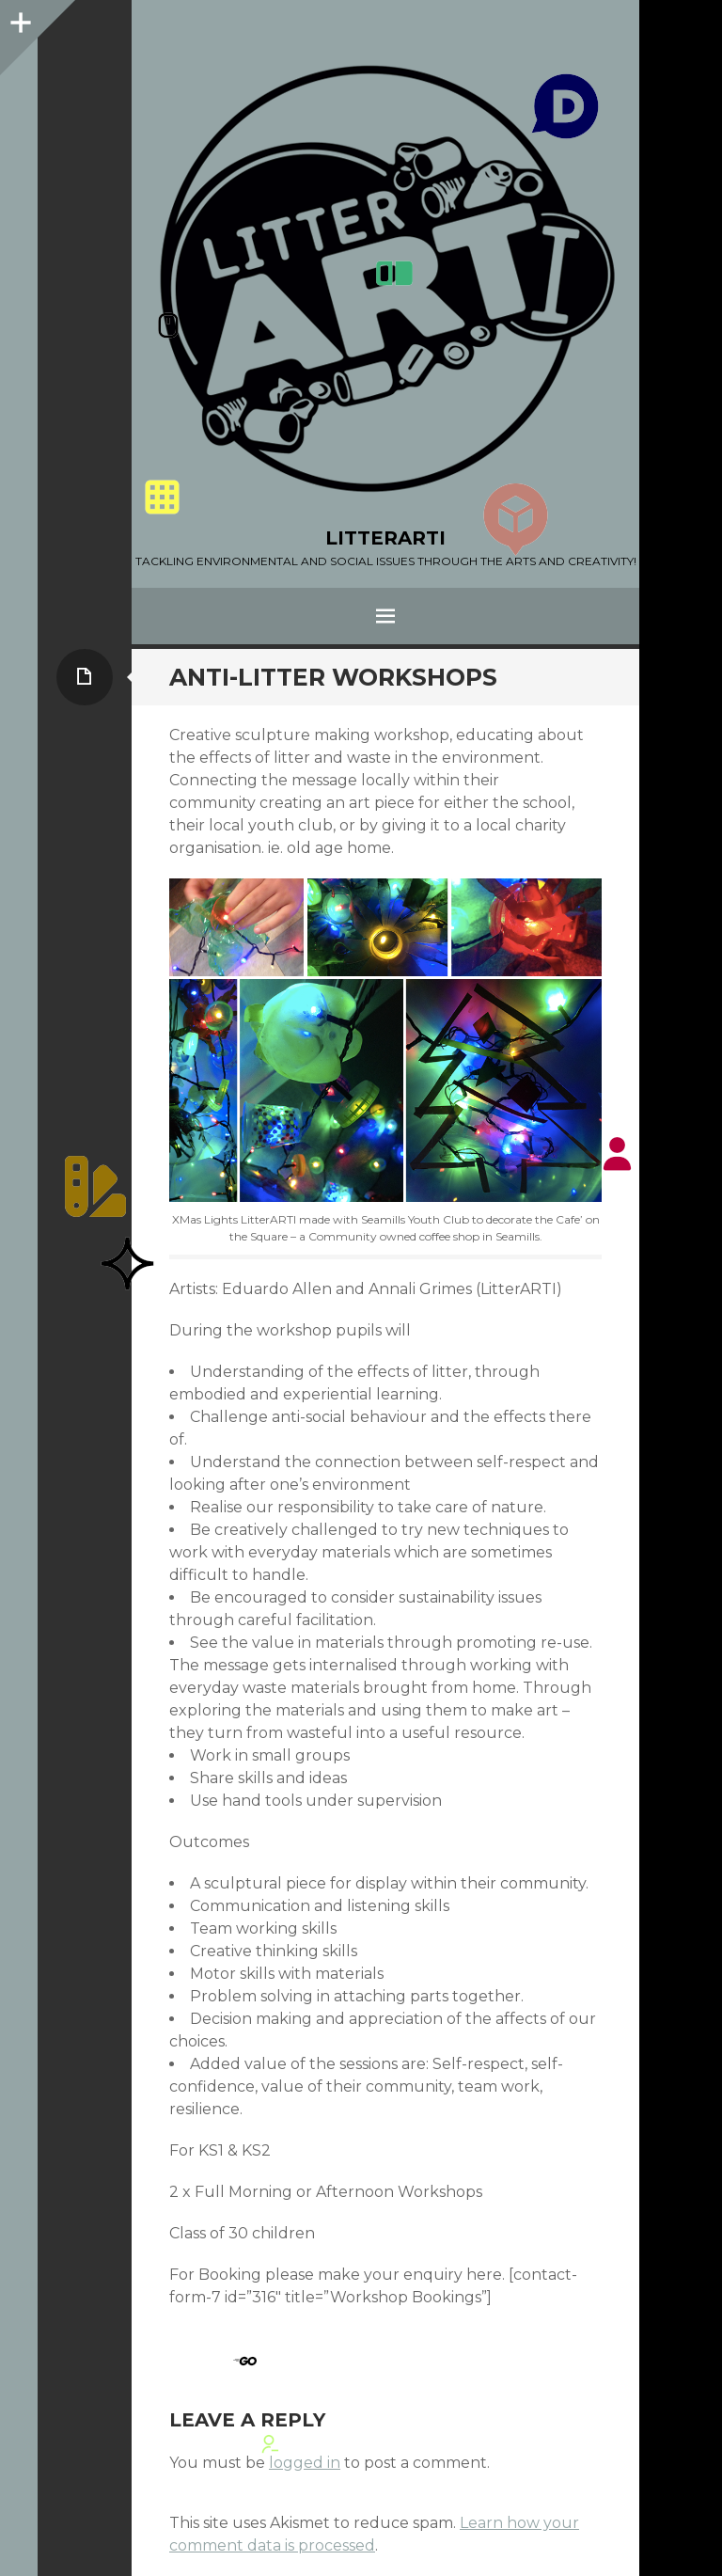 The width and height of the screenshot is (722, 2576). I want to click on view your profile, so click(617, 1153).